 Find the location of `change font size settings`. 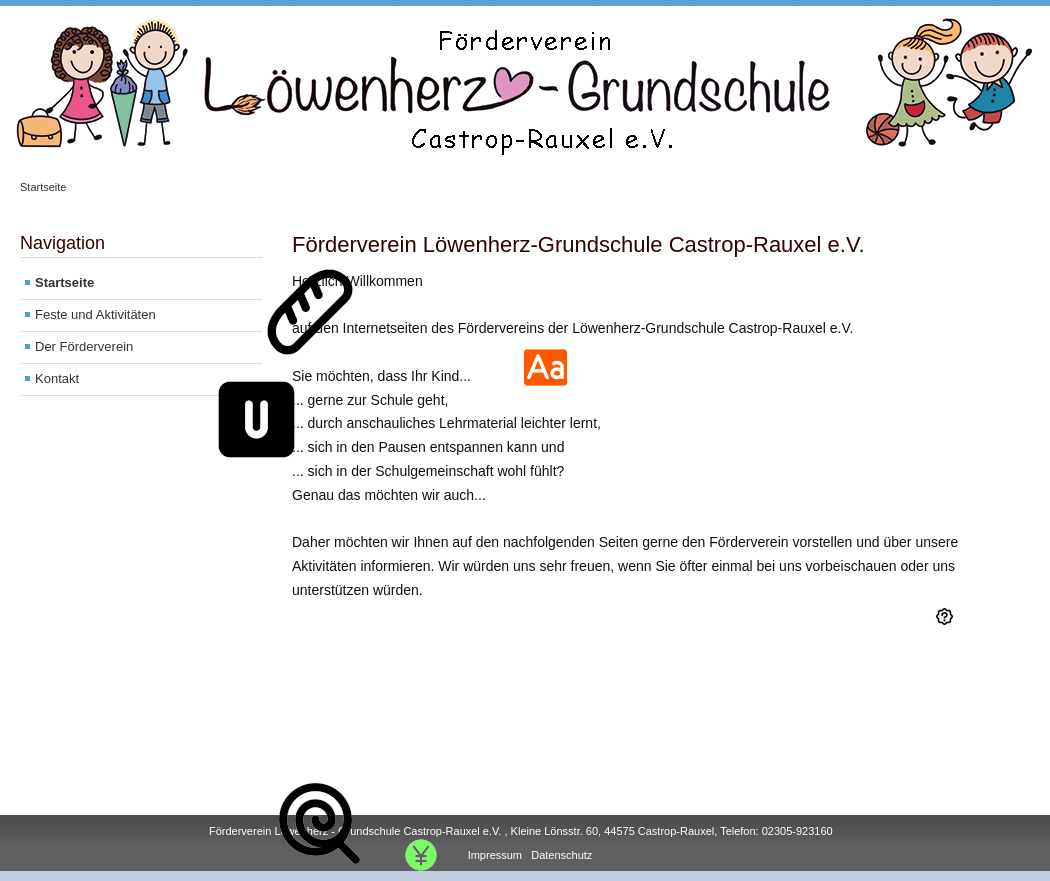

change font size settings is located at coordinates (545, 367).